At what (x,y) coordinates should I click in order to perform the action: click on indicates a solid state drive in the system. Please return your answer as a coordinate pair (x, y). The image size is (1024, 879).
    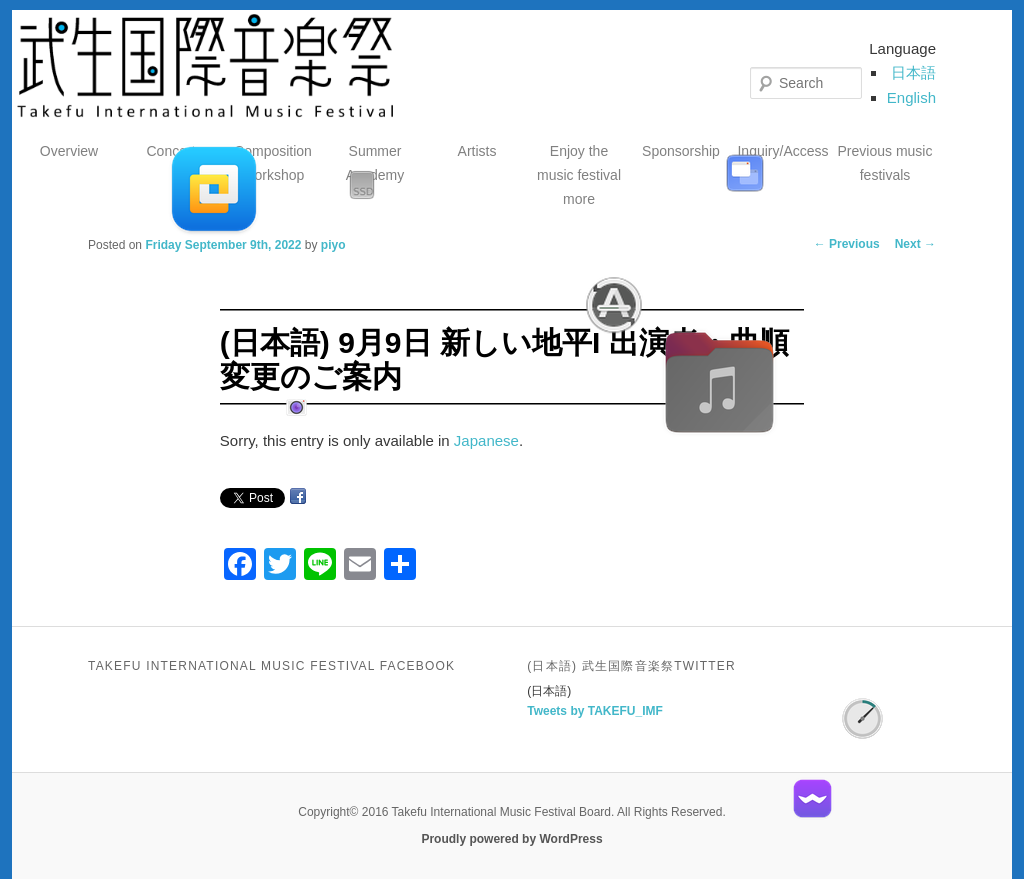
    Looking at the image, I should click on (362, 185).